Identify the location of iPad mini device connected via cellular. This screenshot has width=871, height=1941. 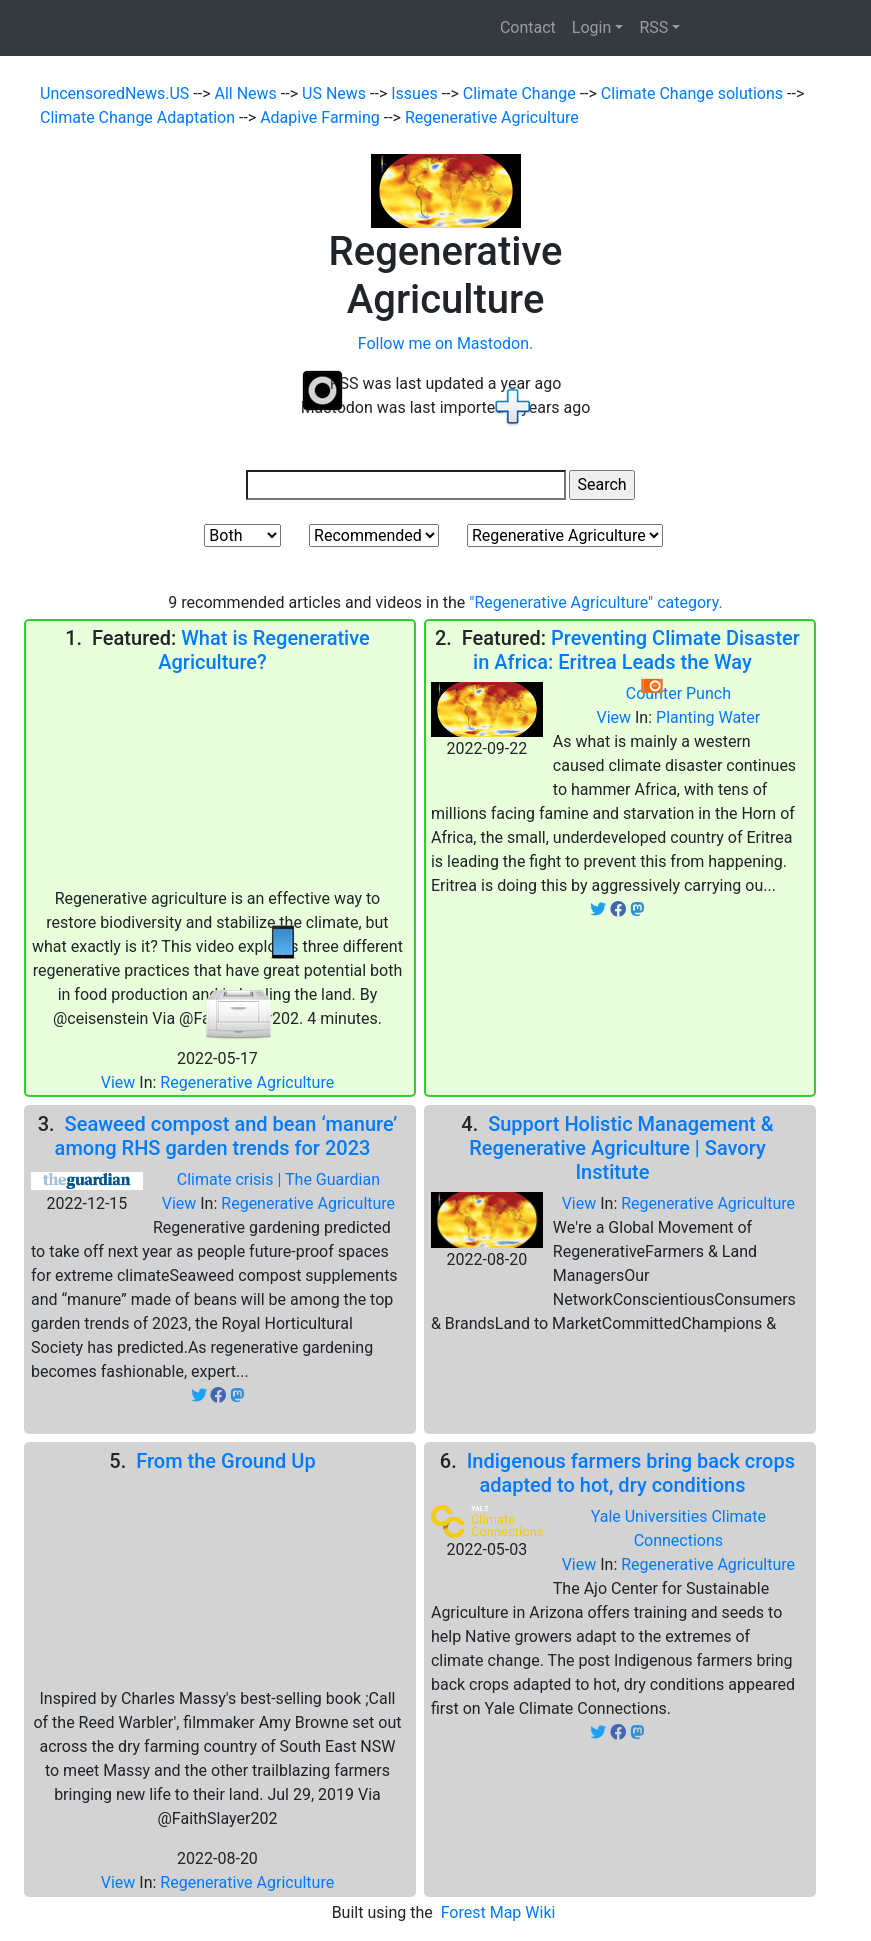
(283, 939).